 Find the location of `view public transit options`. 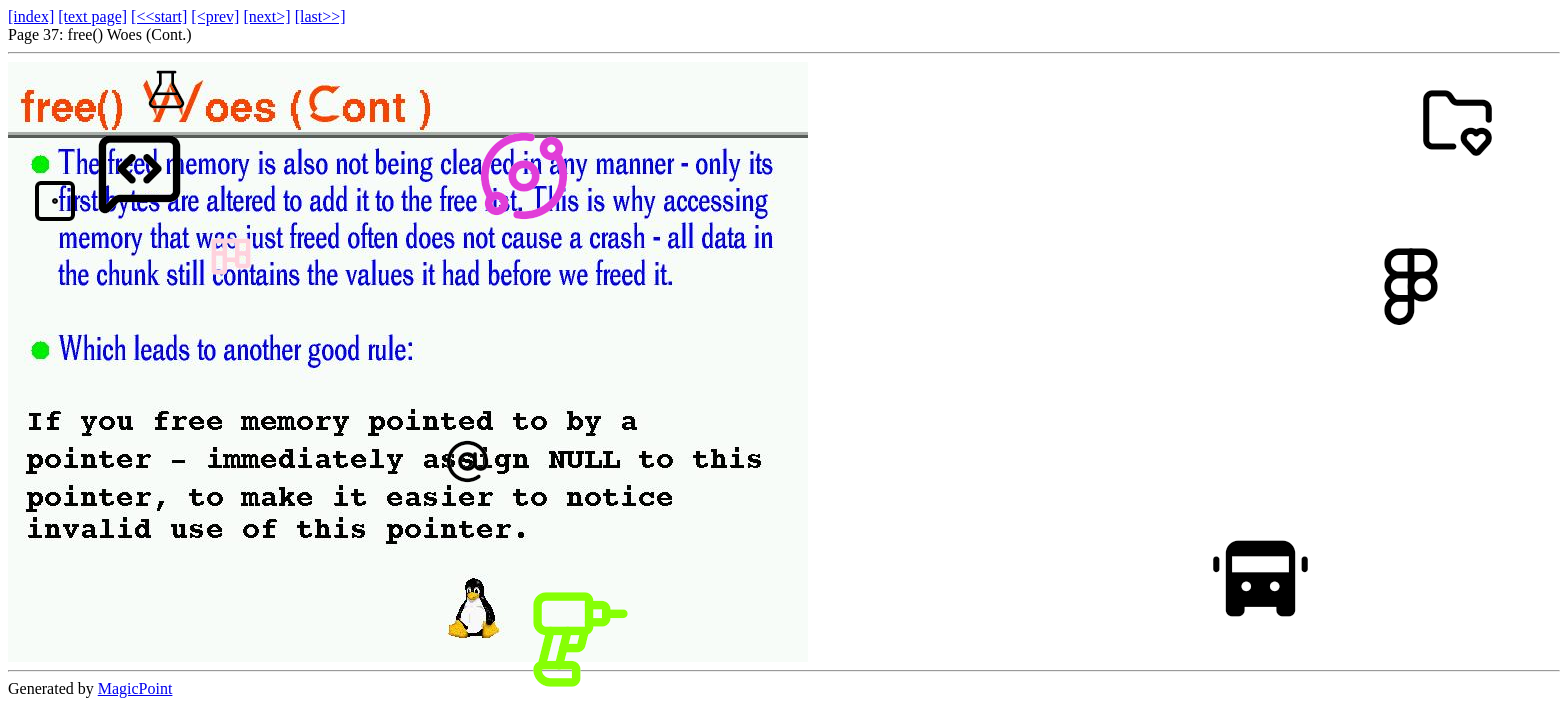

view public transit options is located at coordinates (1260, 578).